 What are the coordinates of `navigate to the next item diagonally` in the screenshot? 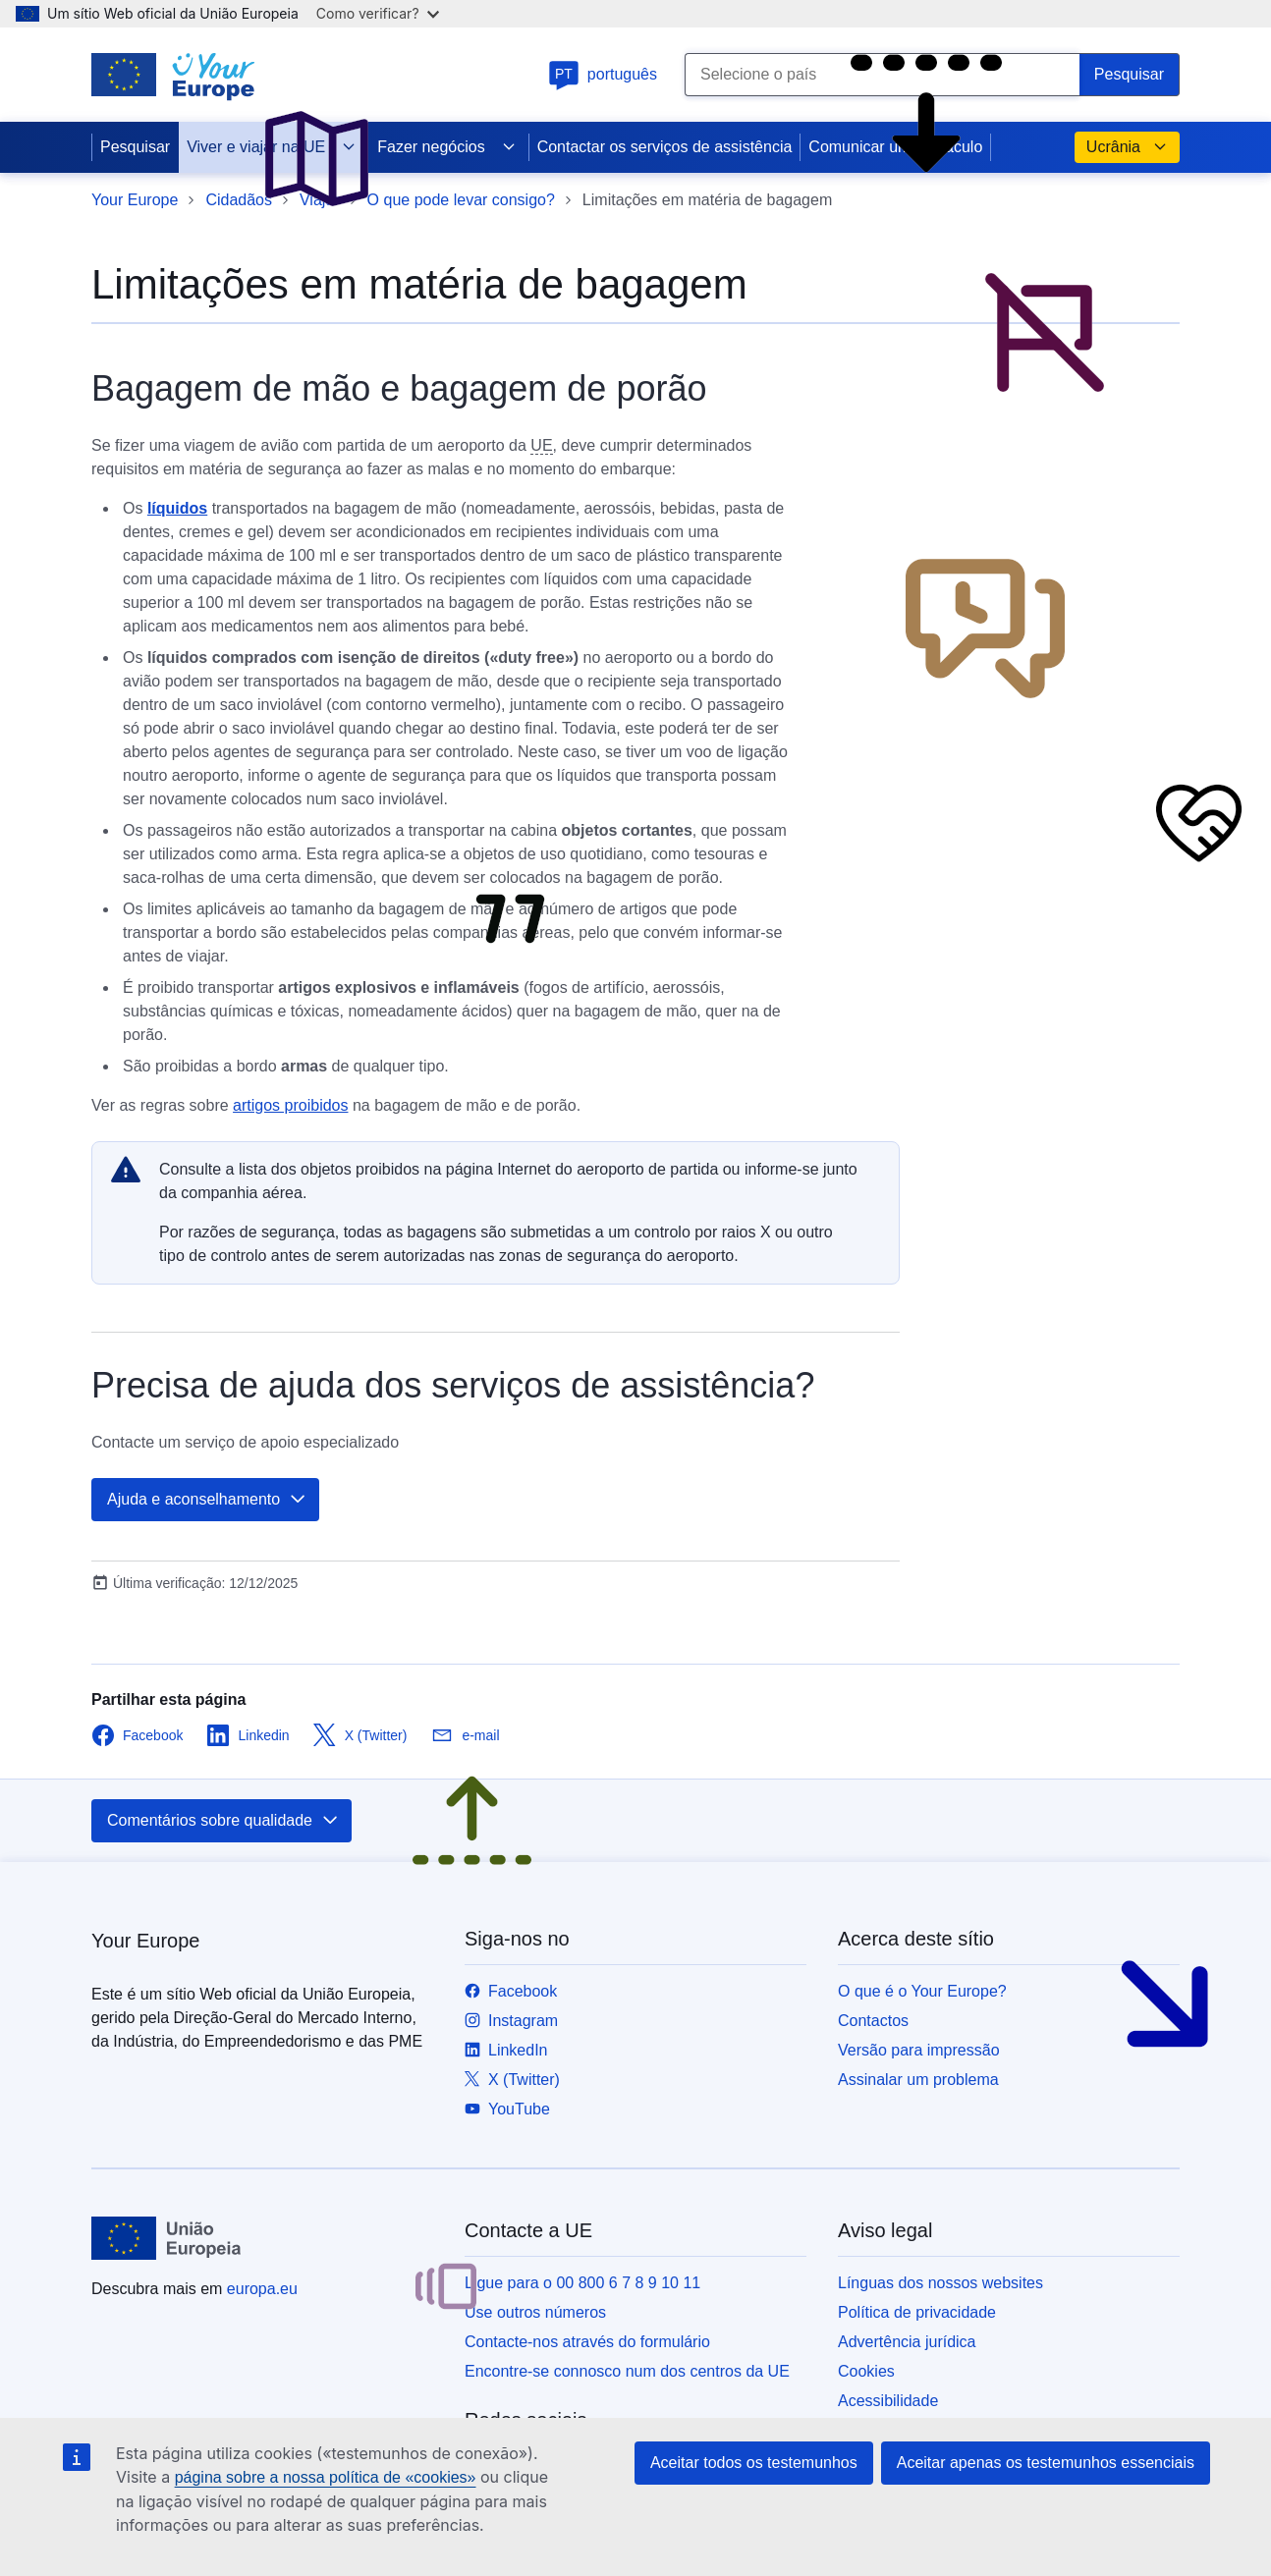 It's located at (1164, 2003).